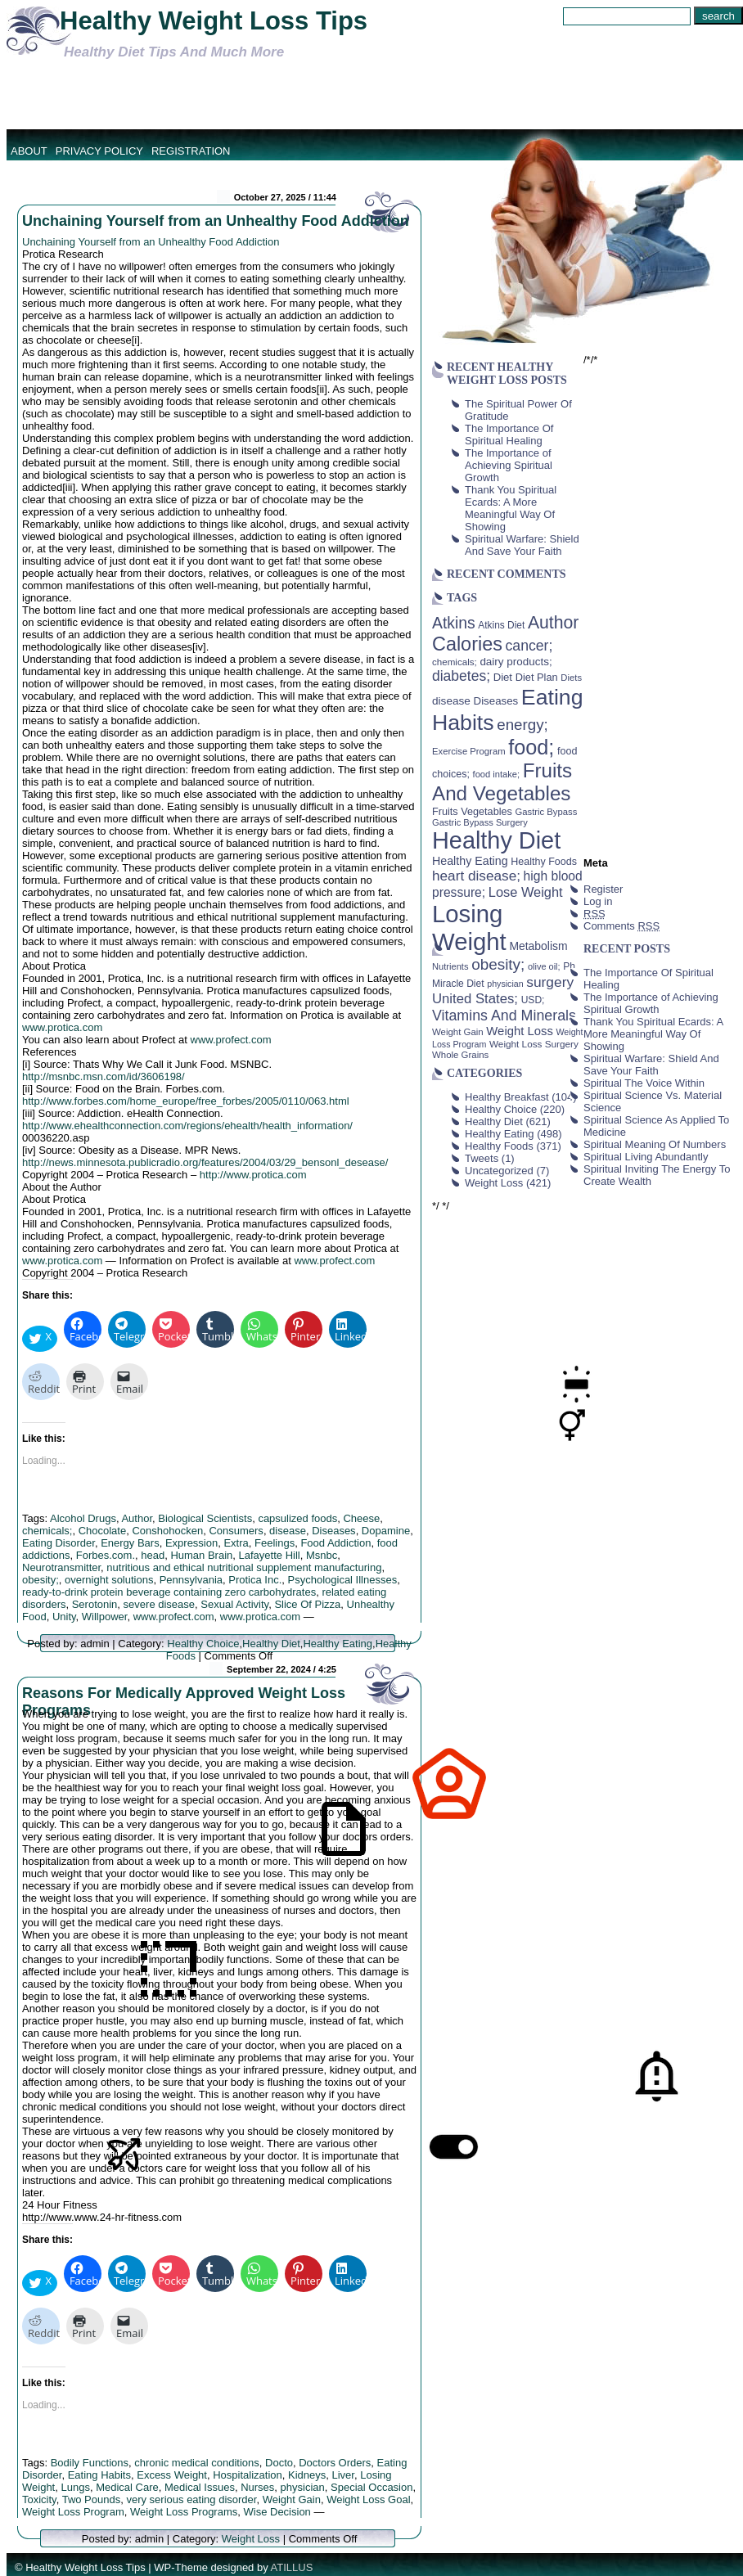 The image size is (743, 2576). I want to click on archery or hunting game mode, so click(124, 2154).